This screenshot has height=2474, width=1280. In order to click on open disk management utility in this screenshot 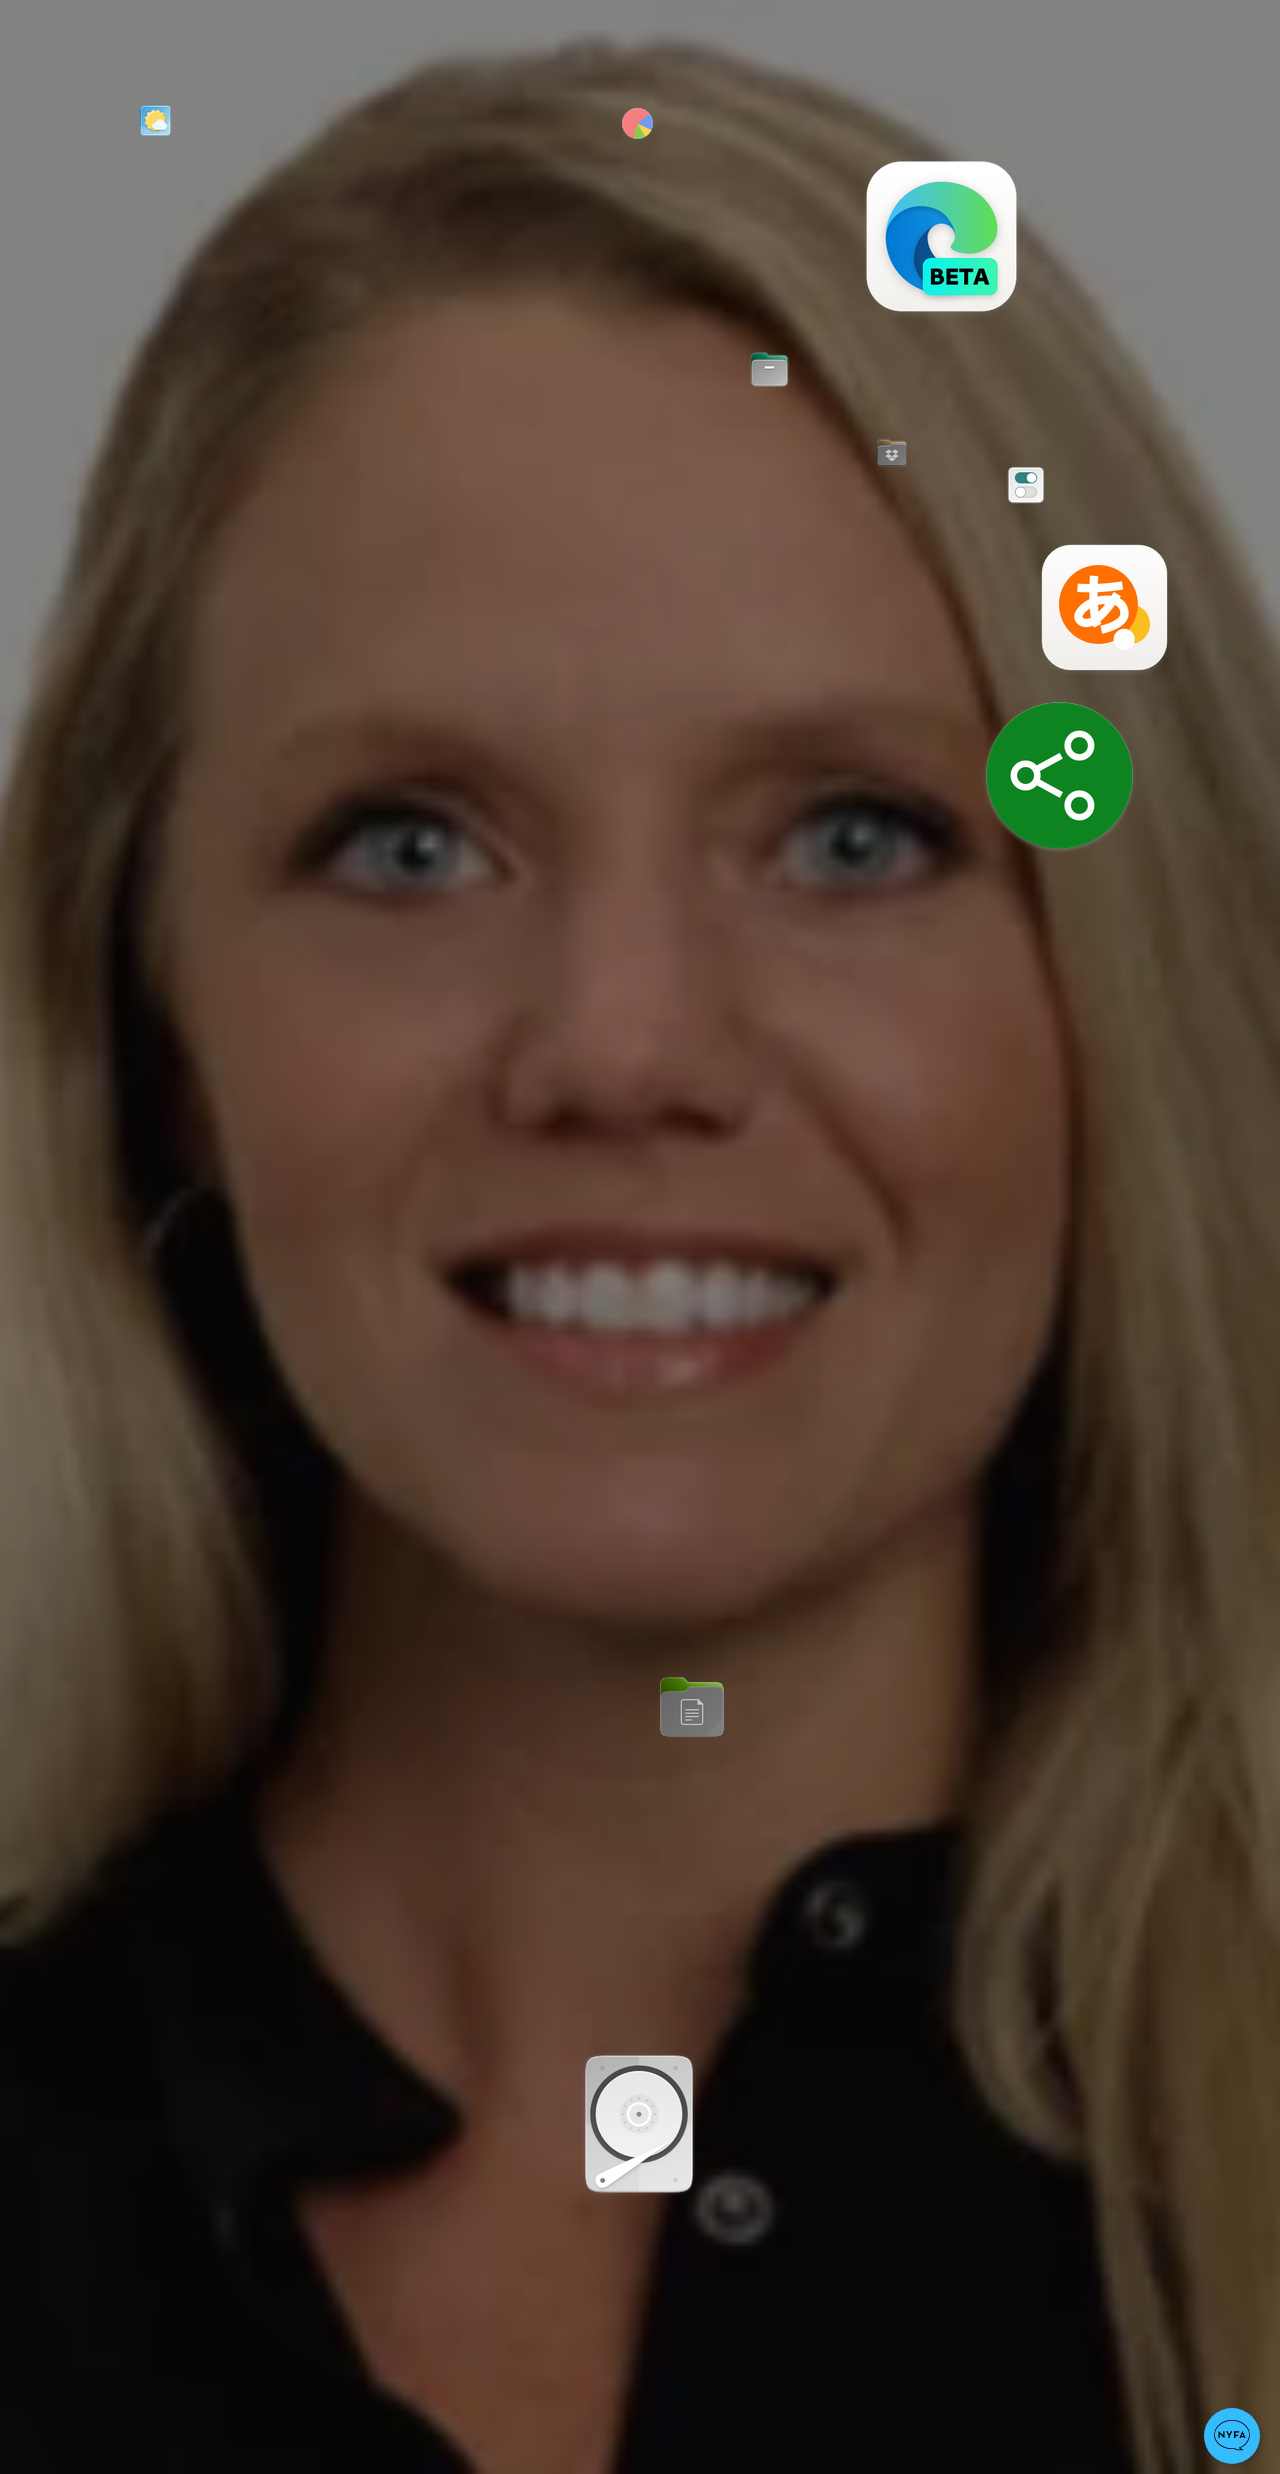, I will do `click(639, 2124)`.